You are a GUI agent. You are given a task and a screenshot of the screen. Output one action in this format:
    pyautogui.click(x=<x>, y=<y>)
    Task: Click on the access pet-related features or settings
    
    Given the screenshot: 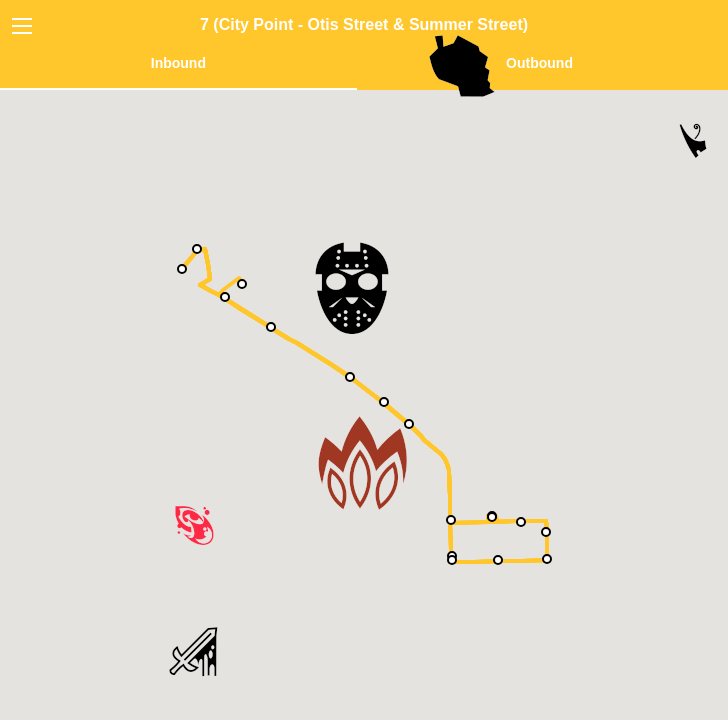 What is the action you would take?
    pyautogui.click(x=362, y=462)
    